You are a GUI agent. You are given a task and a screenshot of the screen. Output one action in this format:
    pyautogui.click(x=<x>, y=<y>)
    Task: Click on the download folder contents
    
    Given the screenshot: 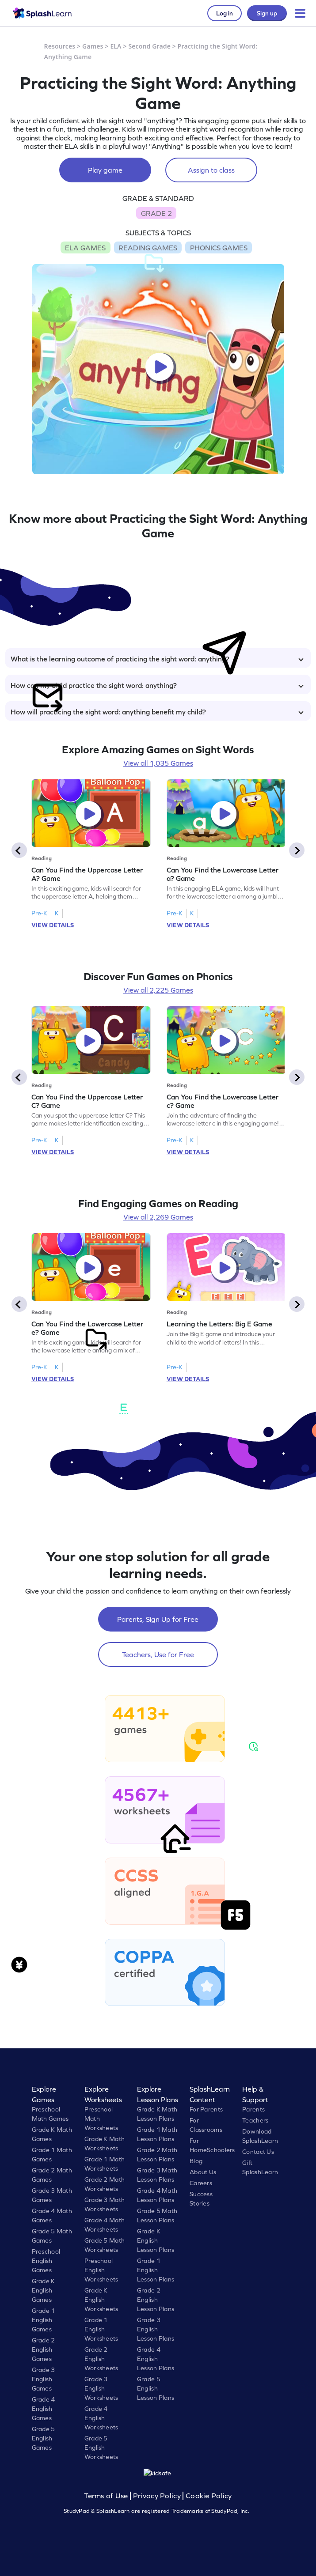 What is the action you would take?
    pyautogui.click(x=154, y=262)
    